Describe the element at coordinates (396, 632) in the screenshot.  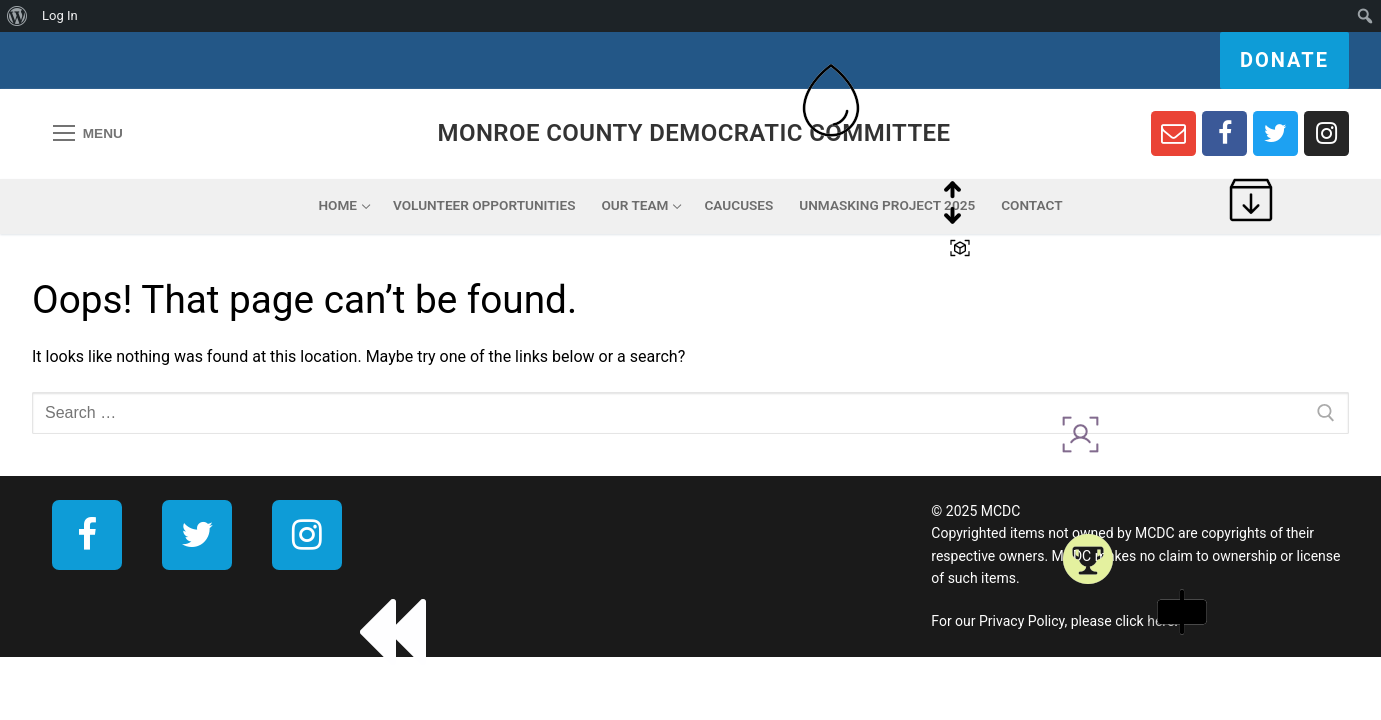
I see `skip to previous track or beginning` at that location.